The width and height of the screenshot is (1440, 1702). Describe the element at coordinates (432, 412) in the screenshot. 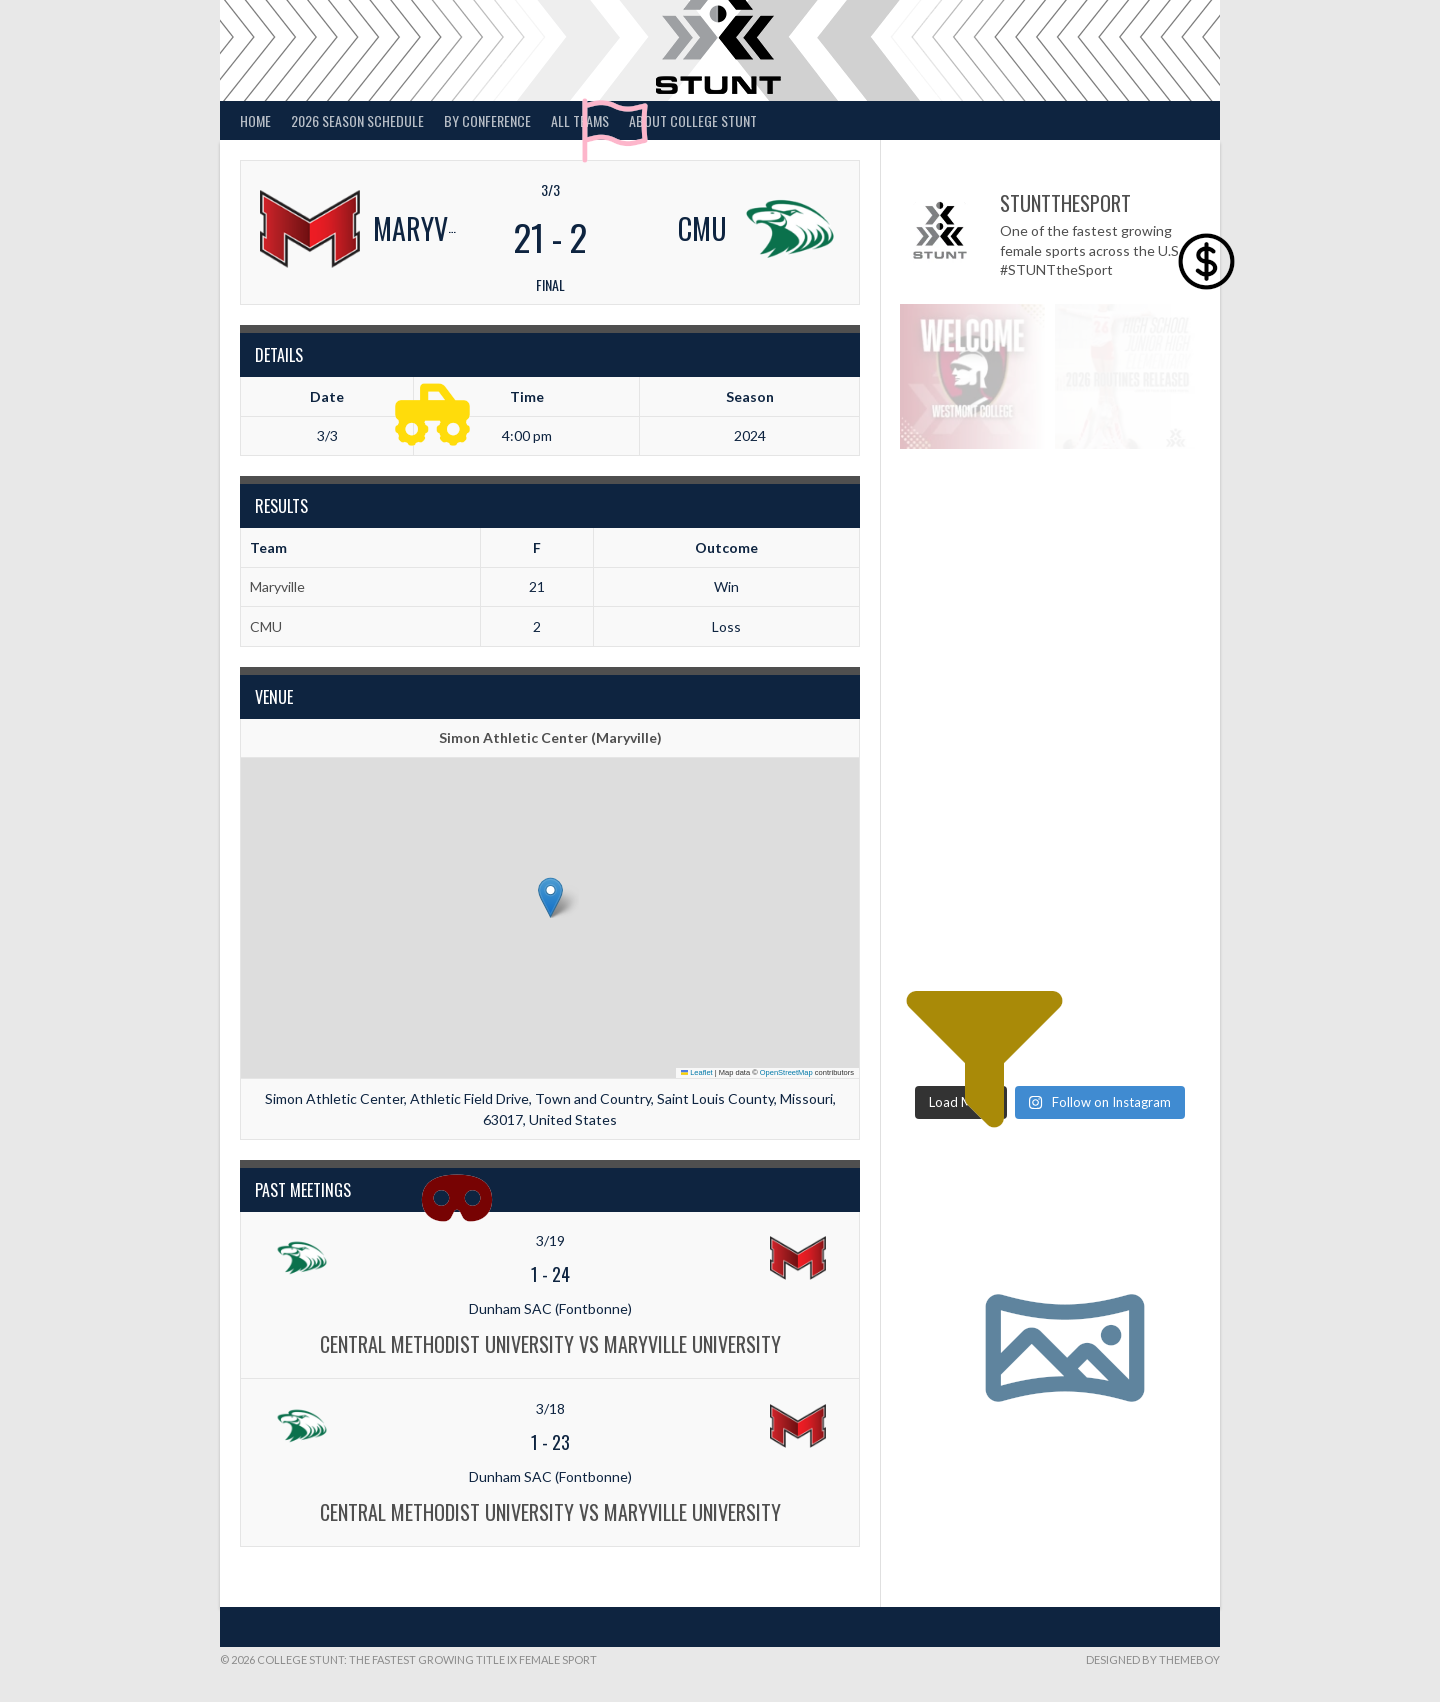

I see `monster truck or off-road vehicle category` at that location.